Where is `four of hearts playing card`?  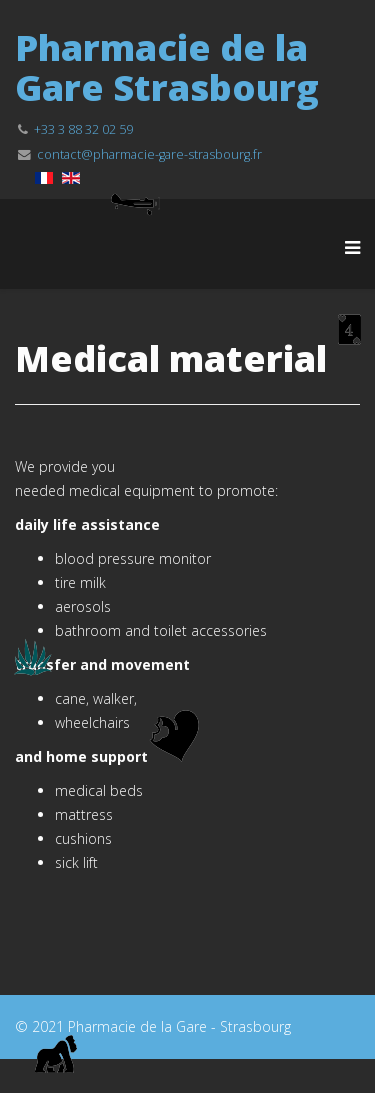
four of hearts playing card is located at coordinates (349, 329).